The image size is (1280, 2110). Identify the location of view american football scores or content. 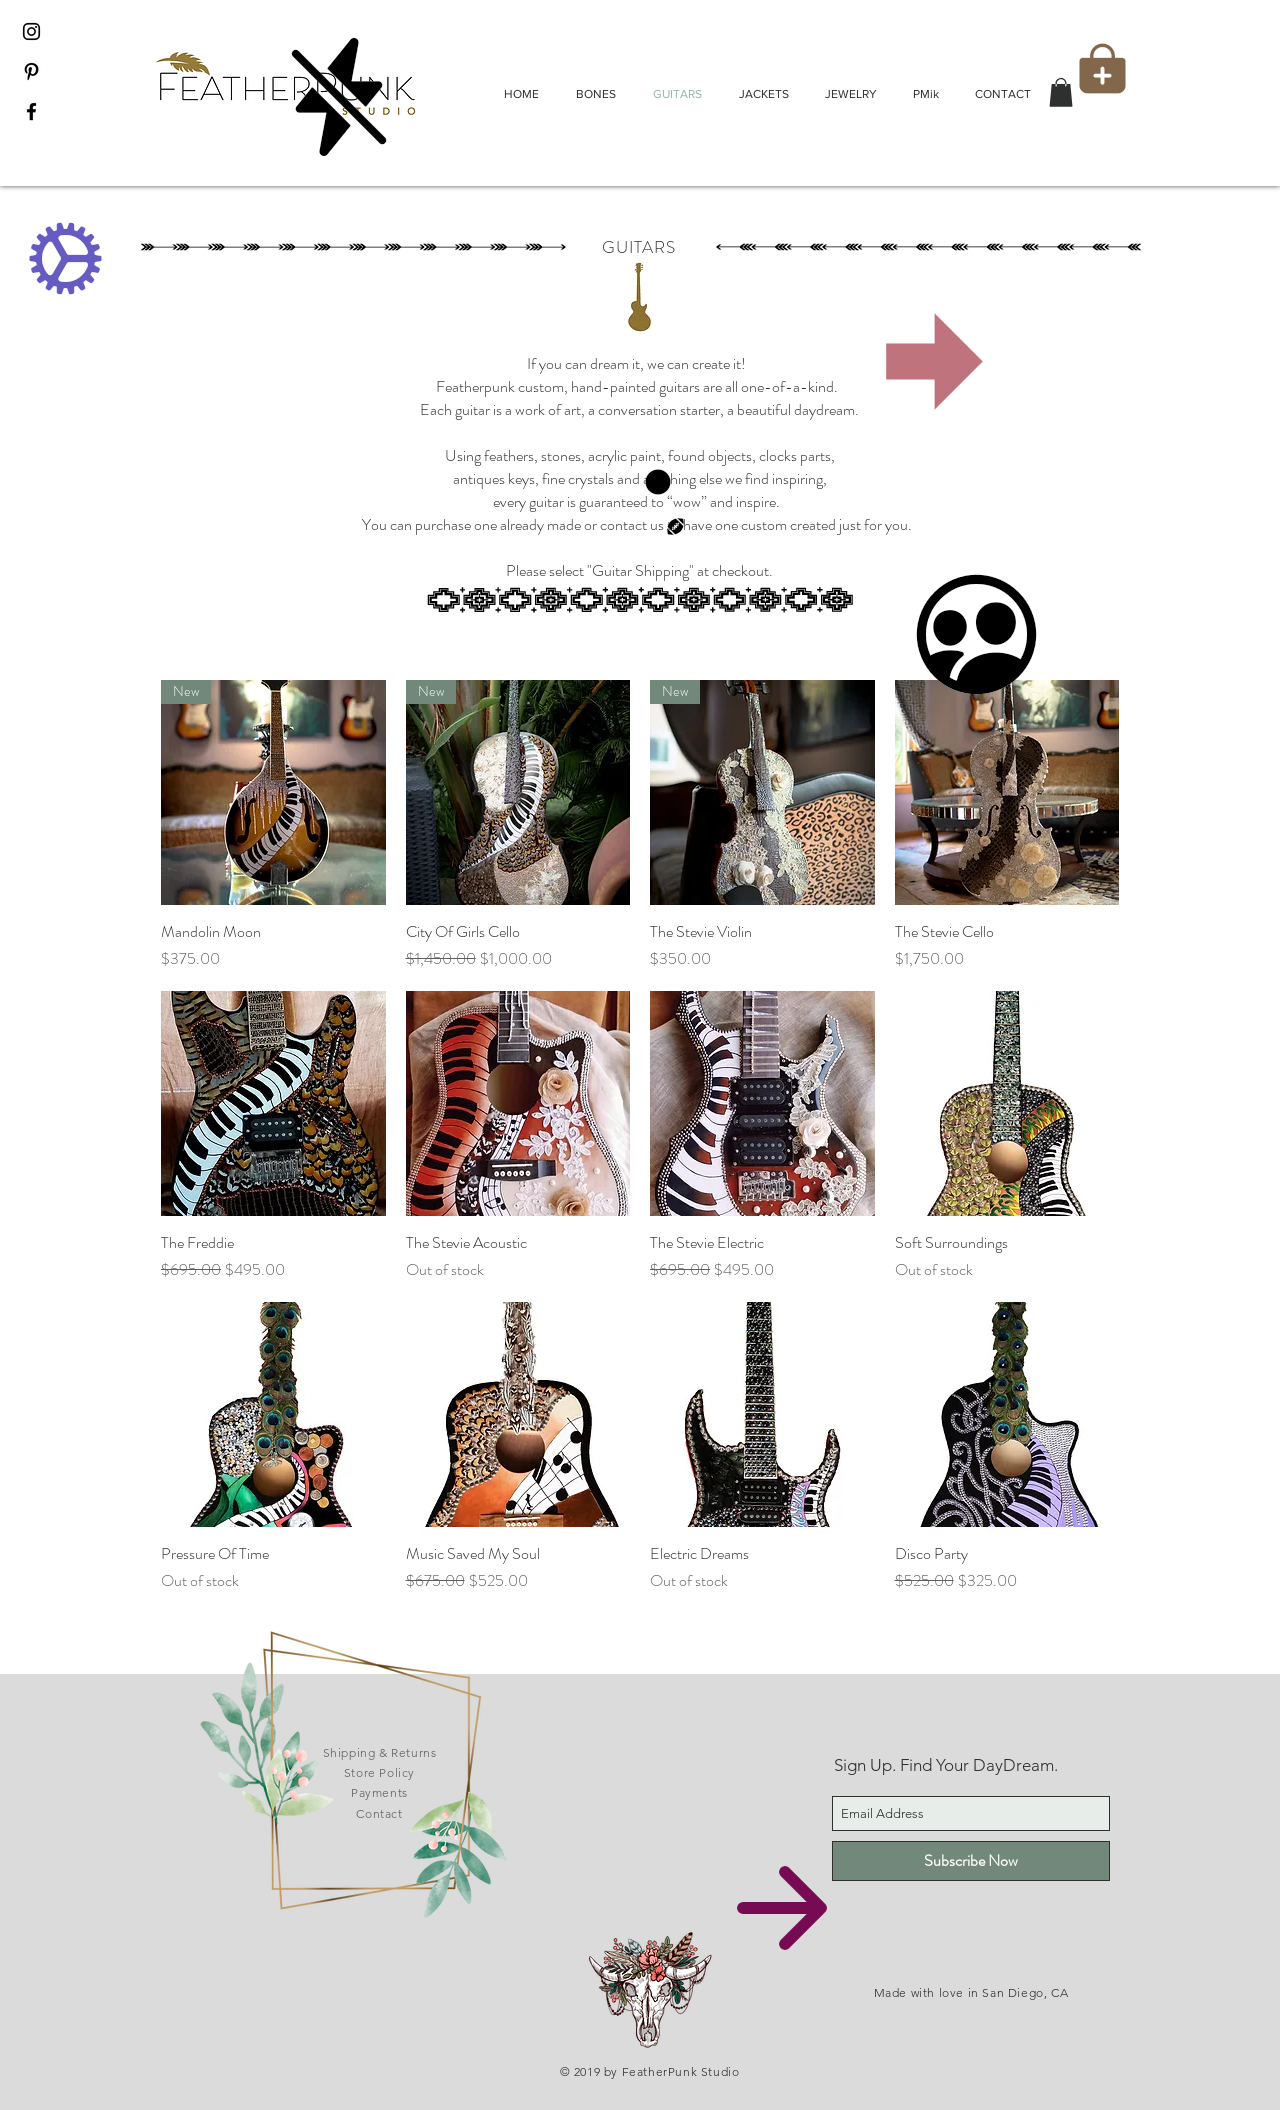
(675, 526).